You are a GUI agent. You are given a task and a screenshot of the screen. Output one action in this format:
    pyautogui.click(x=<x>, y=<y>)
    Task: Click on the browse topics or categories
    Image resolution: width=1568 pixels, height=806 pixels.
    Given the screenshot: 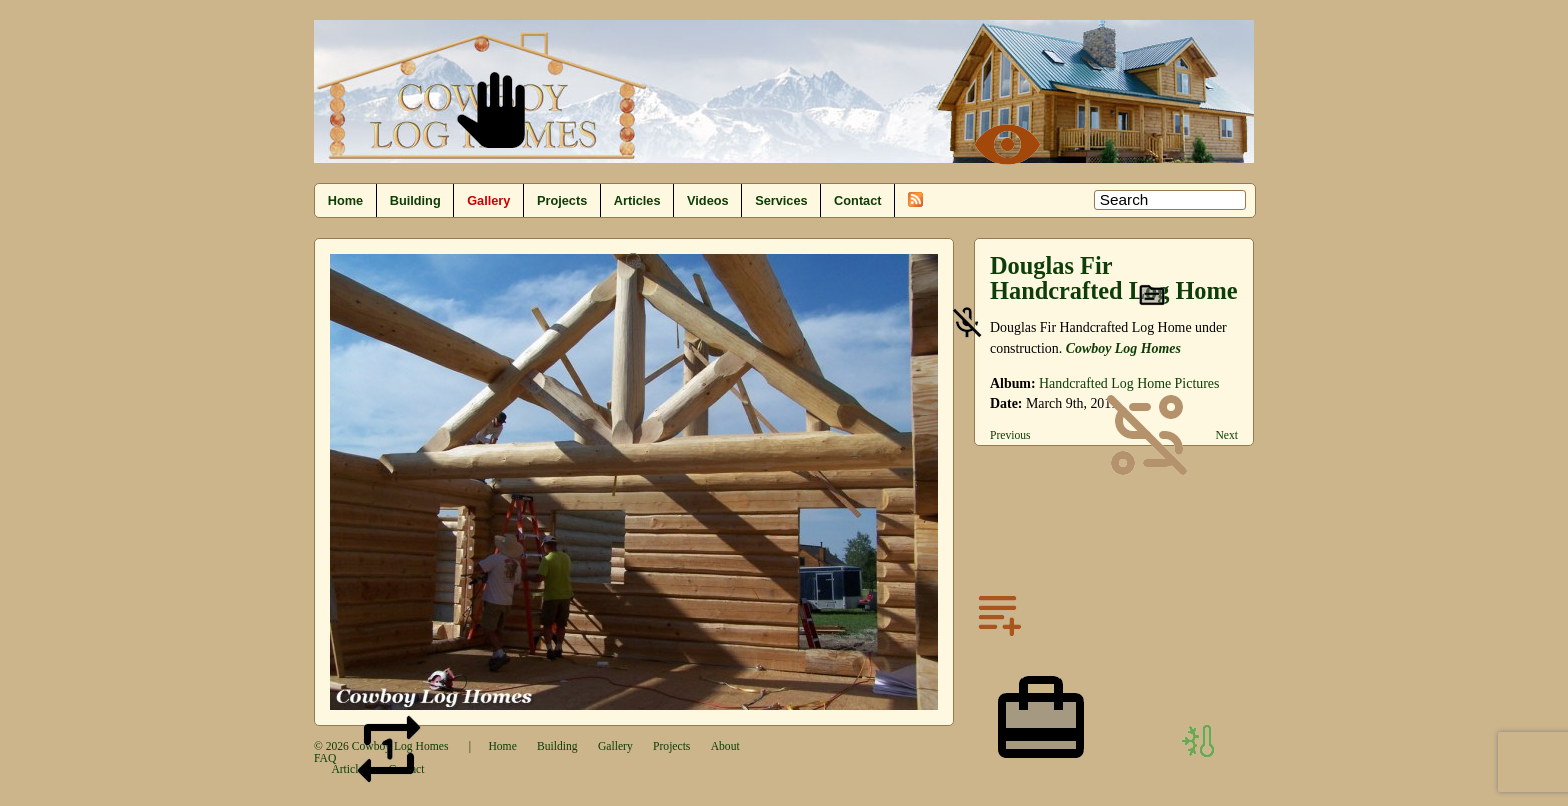 What is the action you would take?
    pyautogui.click(x=1152, y=295)
    